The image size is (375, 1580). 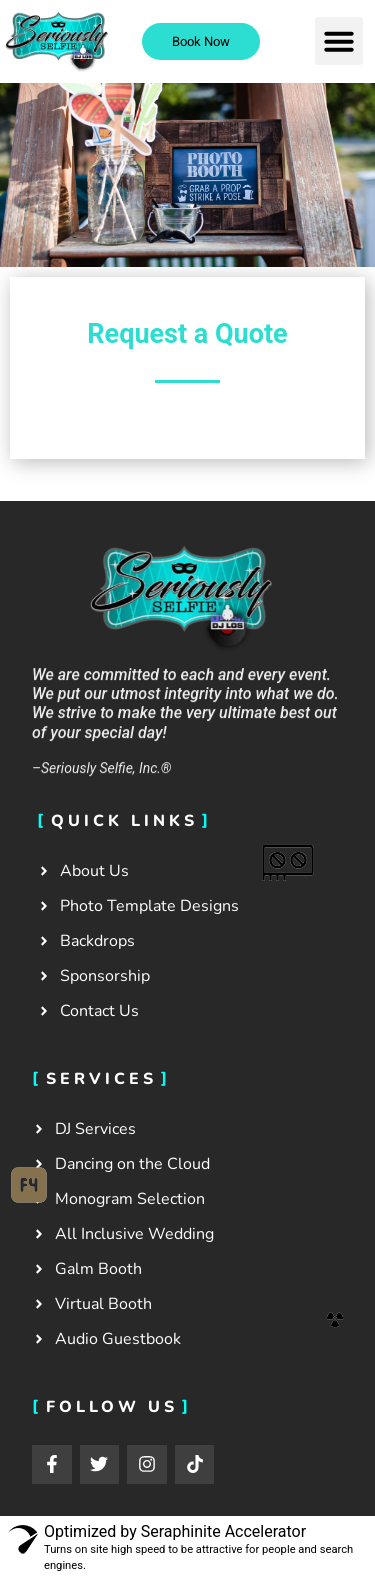 I want to click on keyboard shortcut indicator for F4 function key, so click(x=29, y=1185).